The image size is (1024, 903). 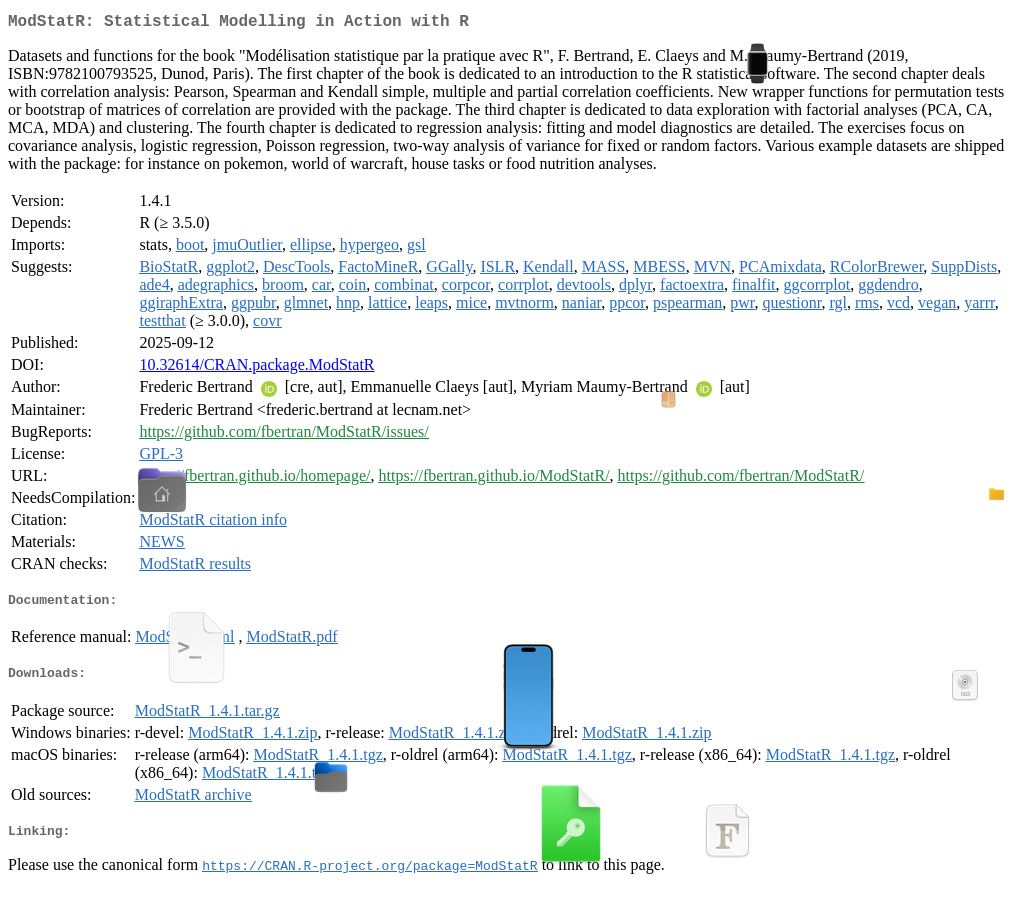 What do you see at coordinates (668, 399) in the screenshot?
I see `compressed archive file type indicator` at bounding box center [668, 399].